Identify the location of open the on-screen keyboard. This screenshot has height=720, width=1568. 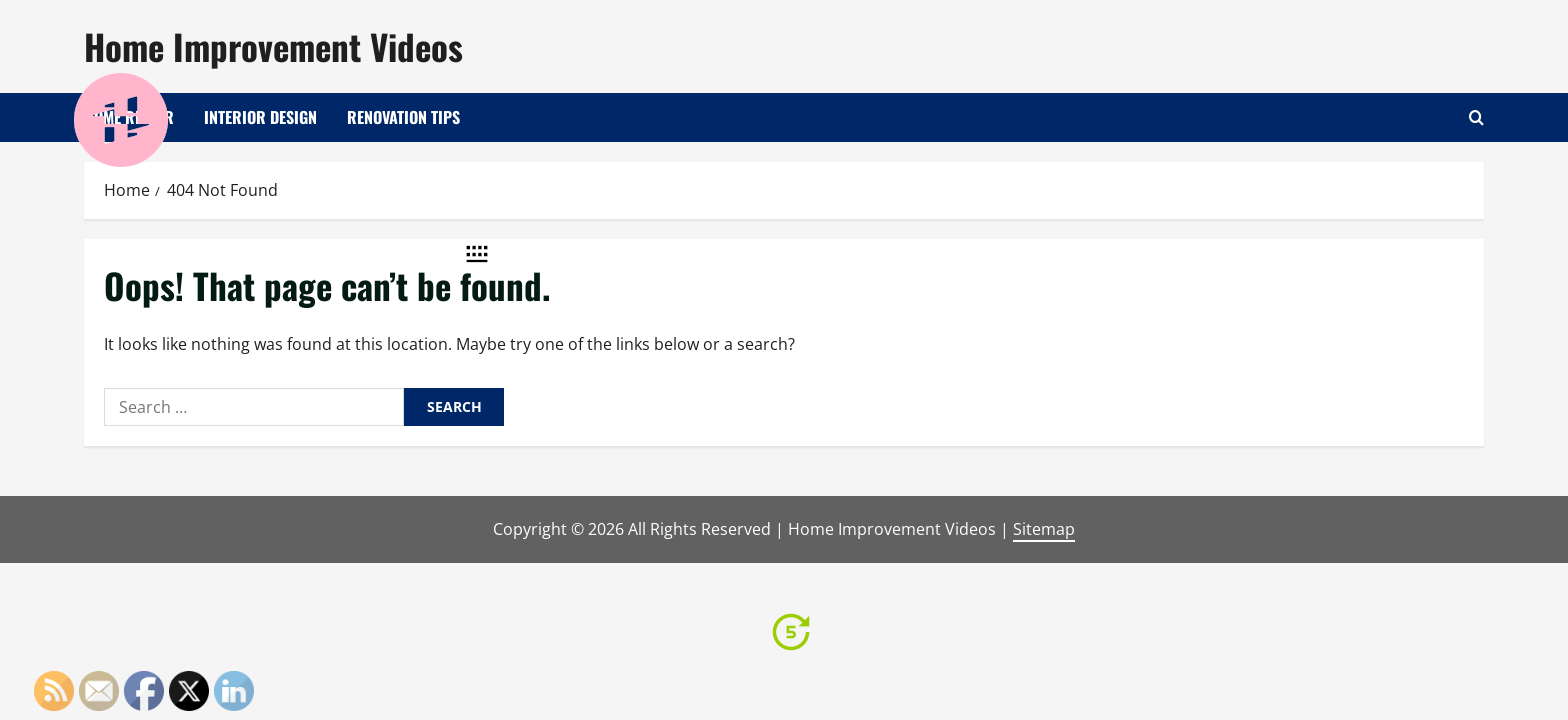
(477, 254).